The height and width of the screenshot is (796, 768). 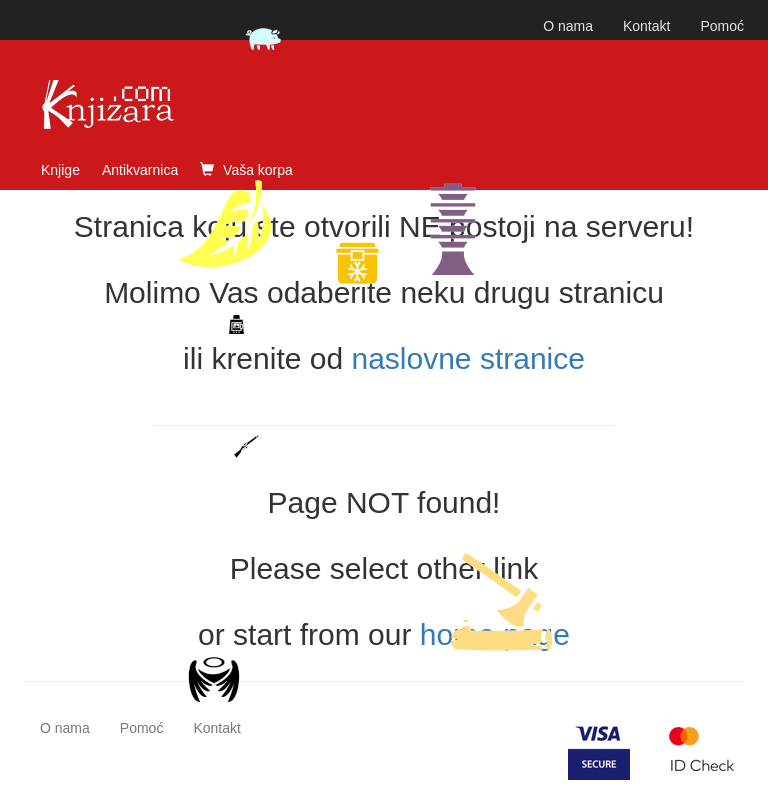 I want to click on view farm animals or livestock, so click(x=263, y=39).